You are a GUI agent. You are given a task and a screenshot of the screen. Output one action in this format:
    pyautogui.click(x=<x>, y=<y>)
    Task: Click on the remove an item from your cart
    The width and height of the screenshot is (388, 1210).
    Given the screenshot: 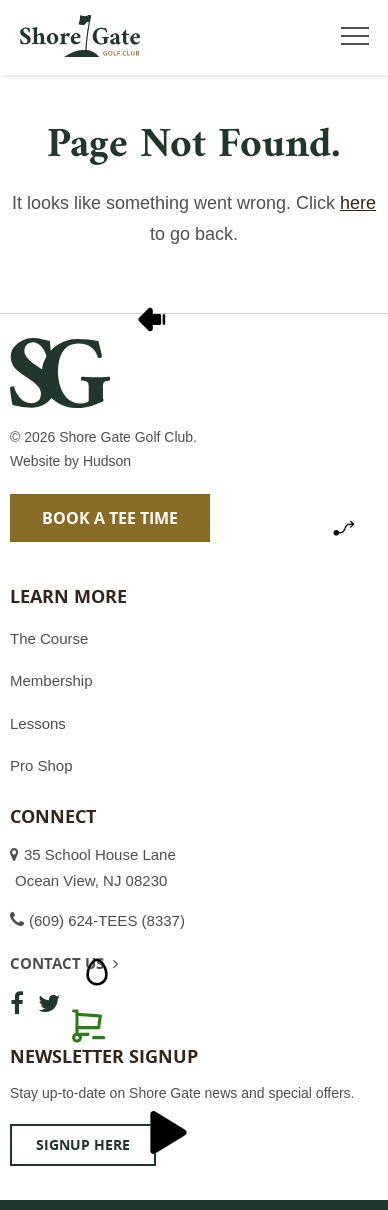 What is the action you would take?
    pyautogui.click(x=87, y=1026)
    